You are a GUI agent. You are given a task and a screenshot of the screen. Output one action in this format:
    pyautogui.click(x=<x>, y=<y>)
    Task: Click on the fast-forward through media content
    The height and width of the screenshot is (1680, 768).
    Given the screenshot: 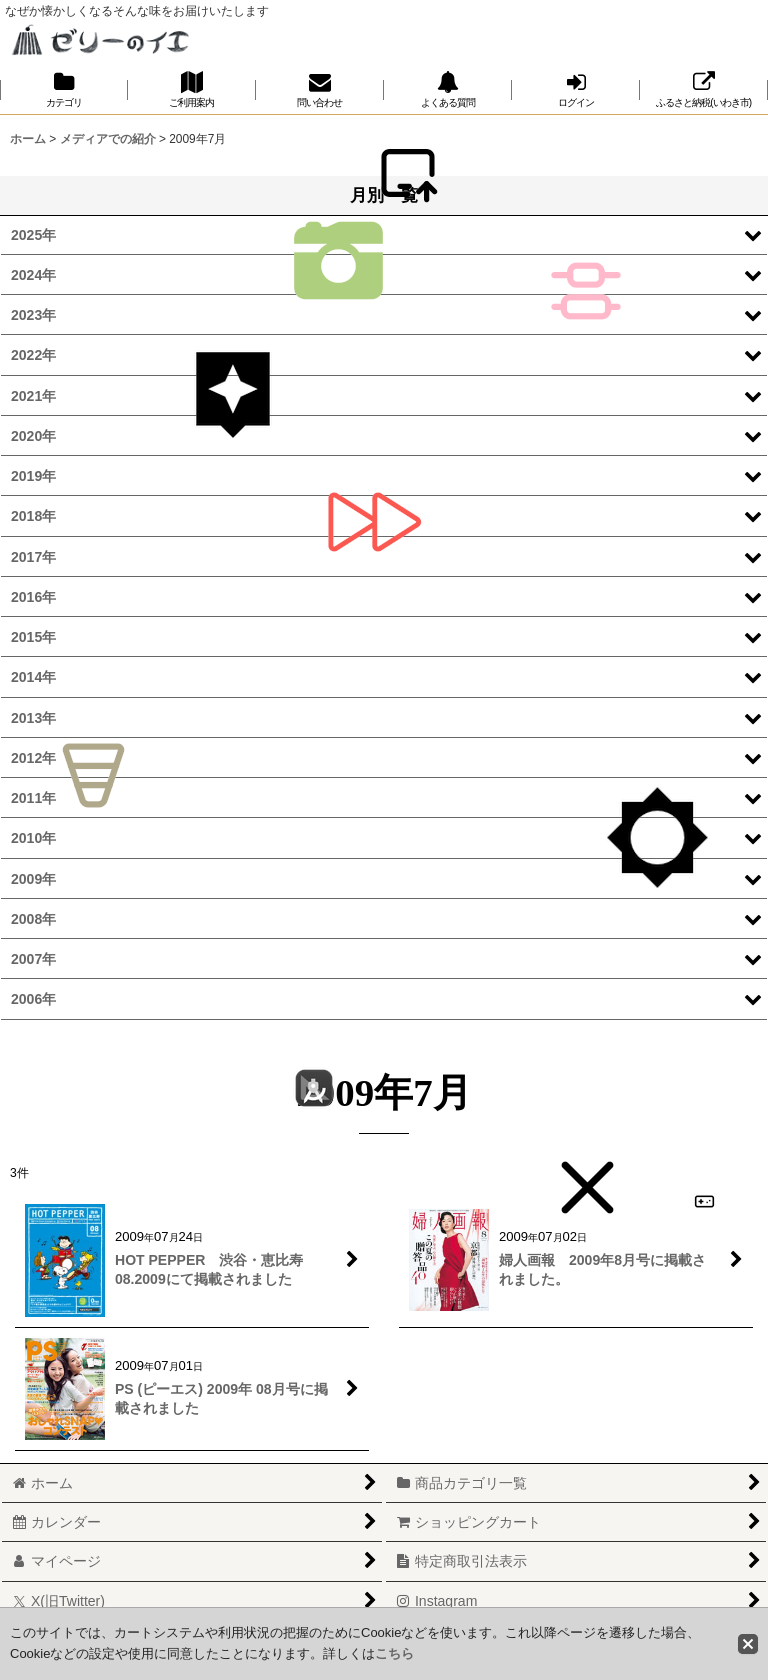 What is the action you would take?
    pyautogui.click(x=368, y=522)
    